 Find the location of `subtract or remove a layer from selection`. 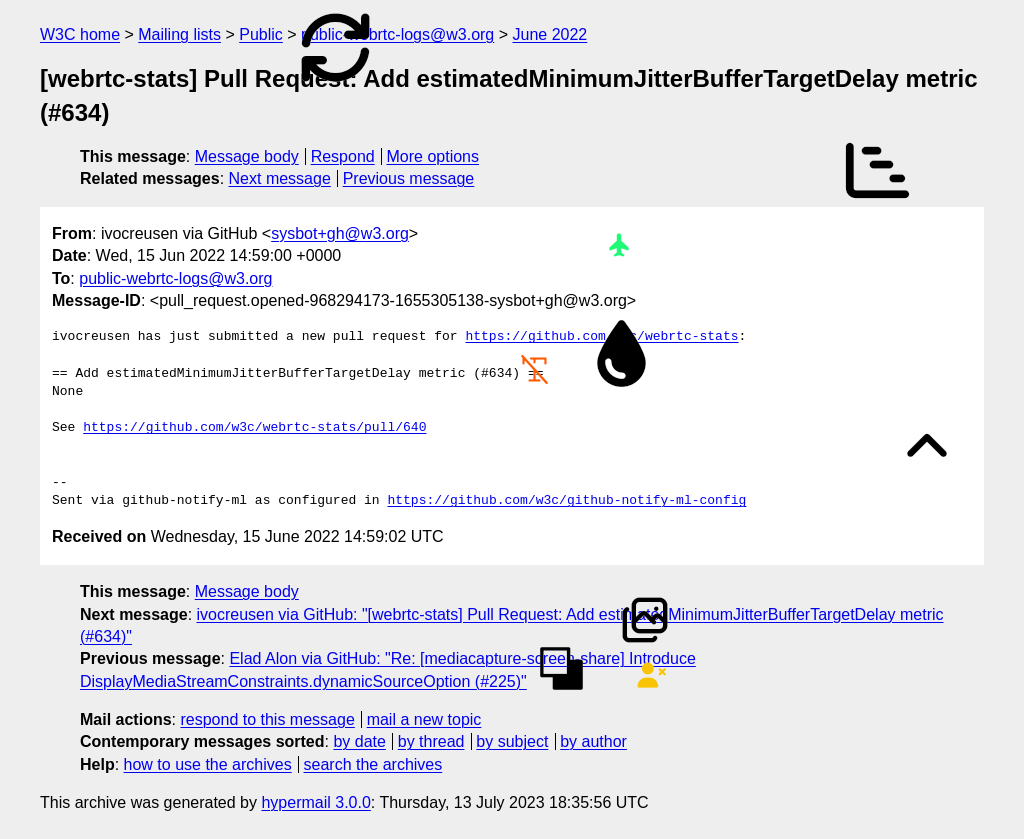

subtract or remove a layer from selection is located at coordinates (561, 668).